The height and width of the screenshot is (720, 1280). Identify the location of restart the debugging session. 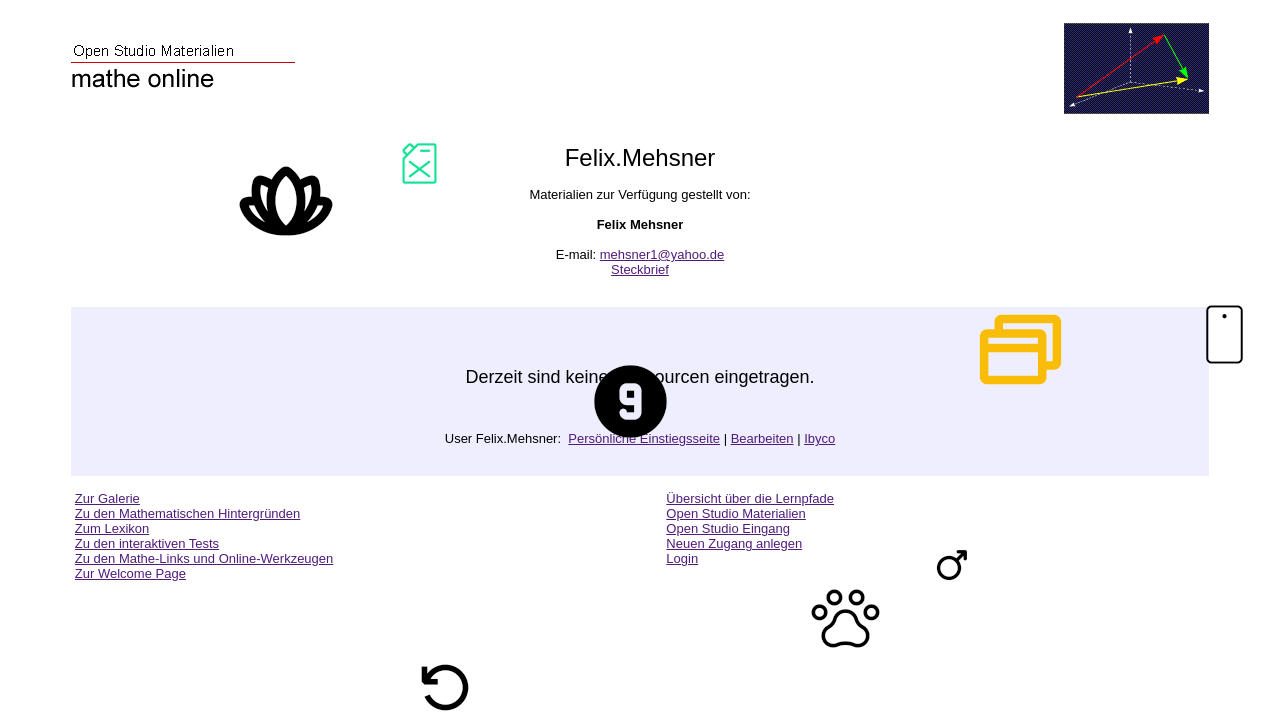
(444, 687).